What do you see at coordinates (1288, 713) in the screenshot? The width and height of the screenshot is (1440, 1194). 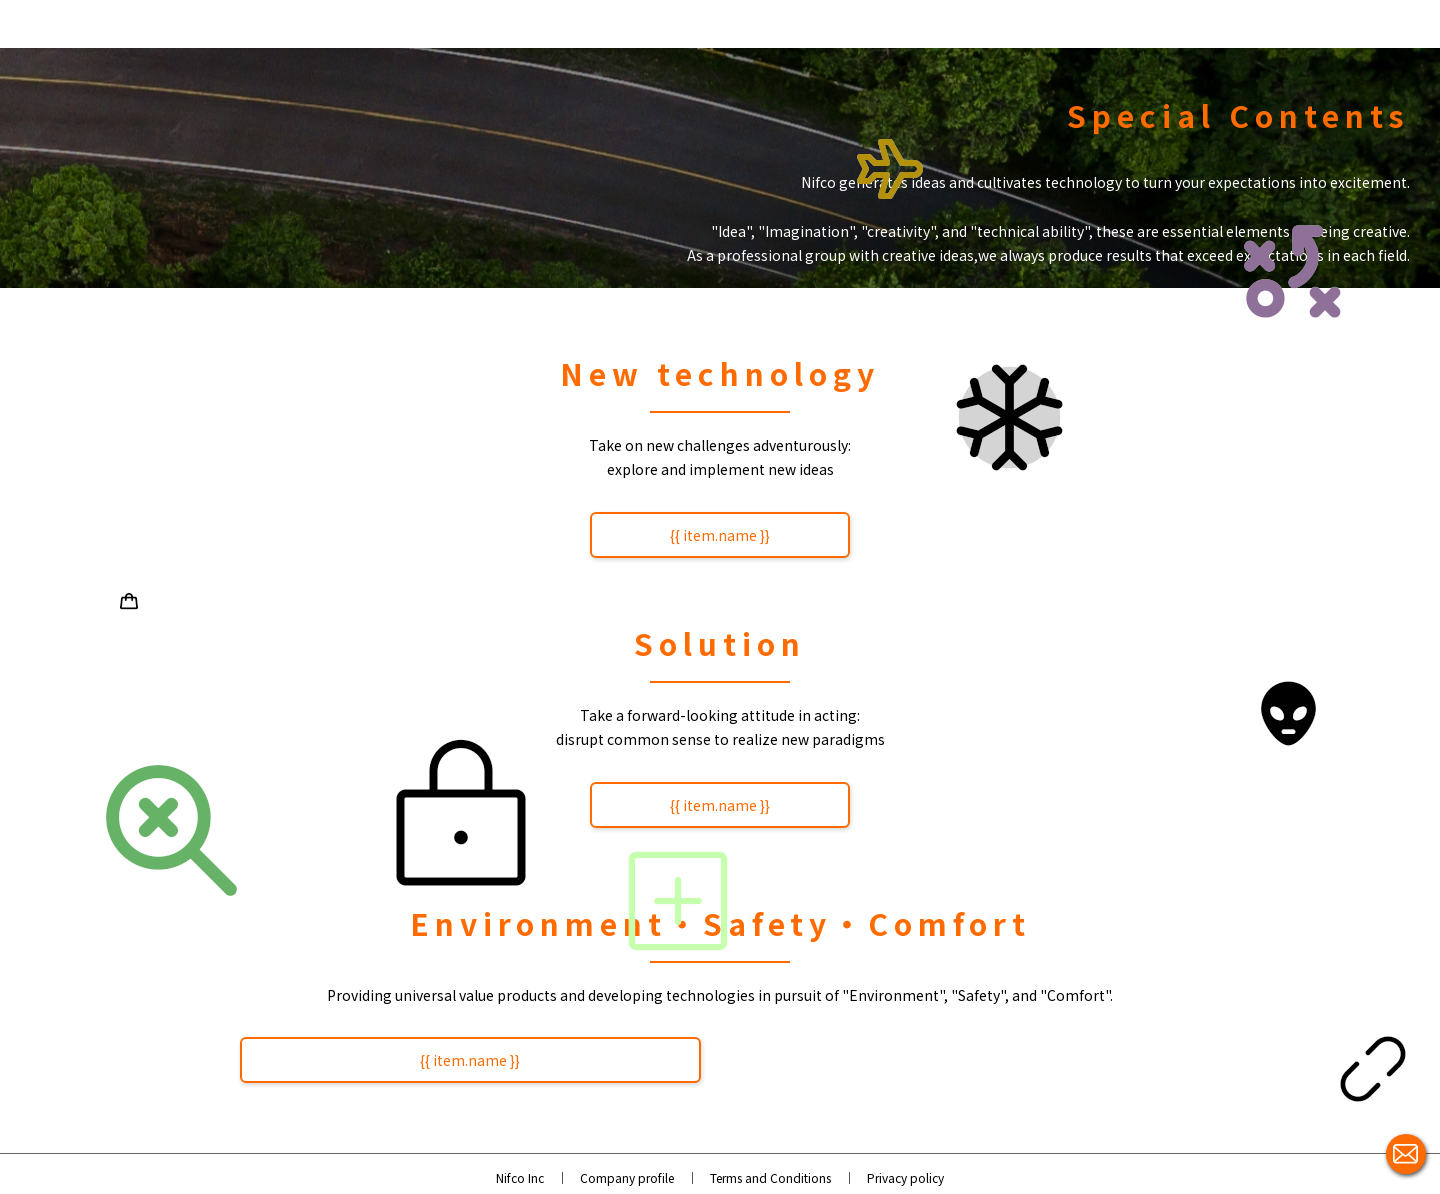 I see `indicates extraterrestrial or sci-fi themed content` at bounding box center [1288, 713].